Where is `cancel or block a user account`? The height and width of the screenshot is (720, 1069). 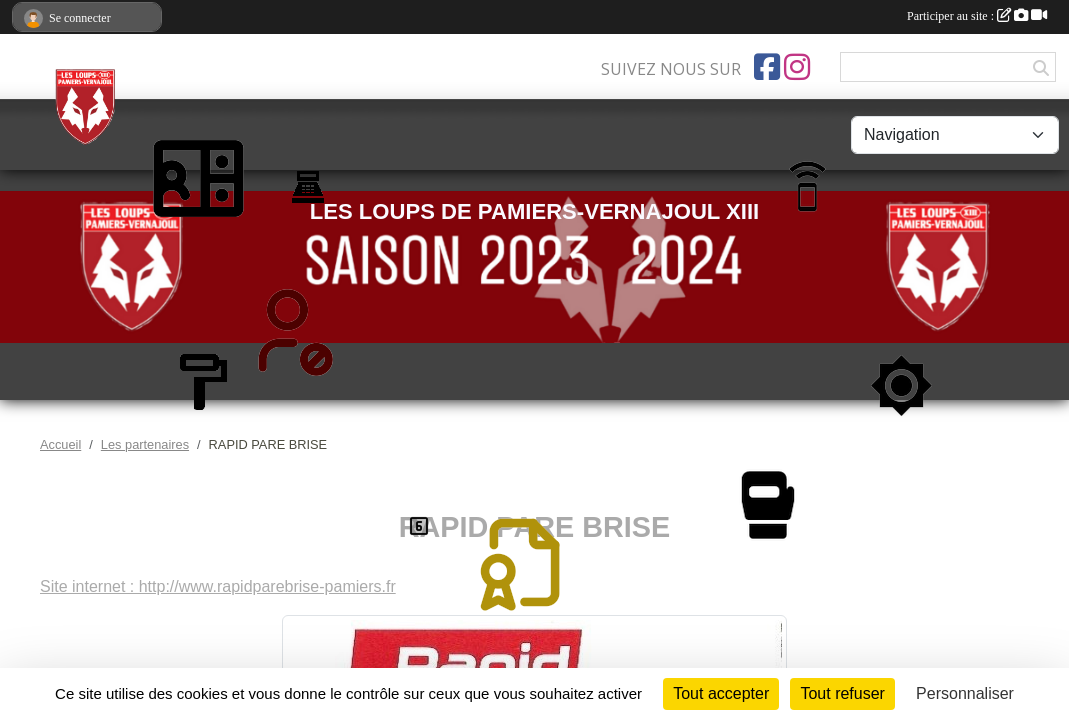 cancel or block a user account is located at coordinates (287, 330).